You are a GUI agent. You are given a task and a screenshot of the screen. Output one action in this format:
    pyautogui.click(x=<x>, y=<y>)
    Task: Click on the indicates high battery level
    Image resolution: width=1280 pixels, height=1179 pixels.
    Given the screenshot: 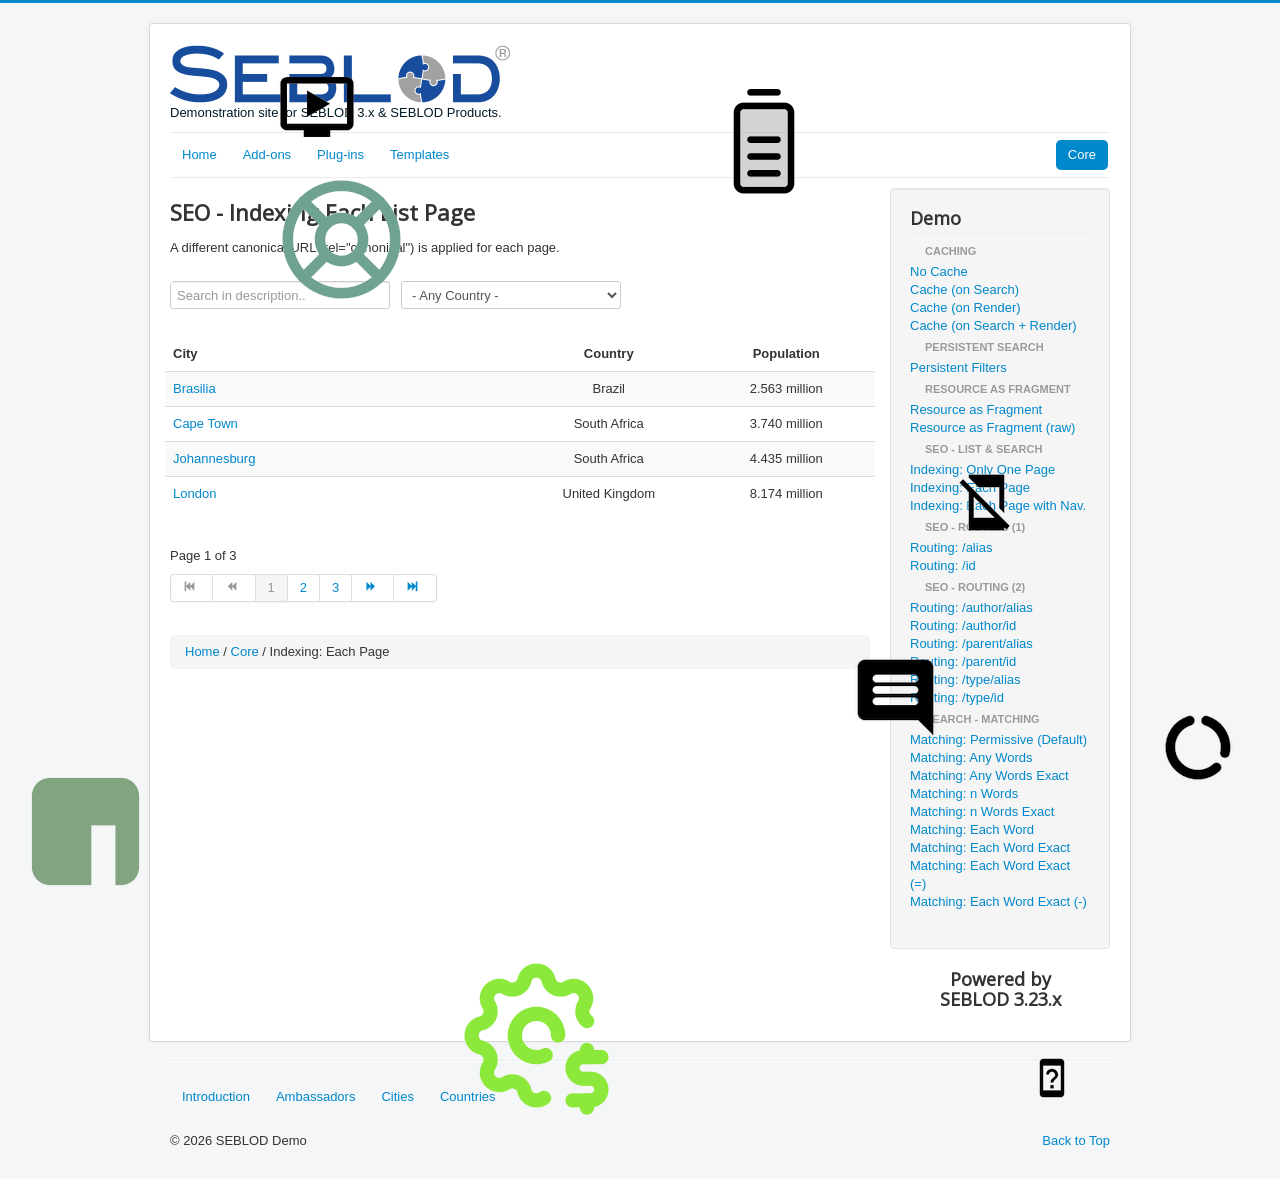 What is the action you would take?
    pyautogui.click(x=764, y=143)
    